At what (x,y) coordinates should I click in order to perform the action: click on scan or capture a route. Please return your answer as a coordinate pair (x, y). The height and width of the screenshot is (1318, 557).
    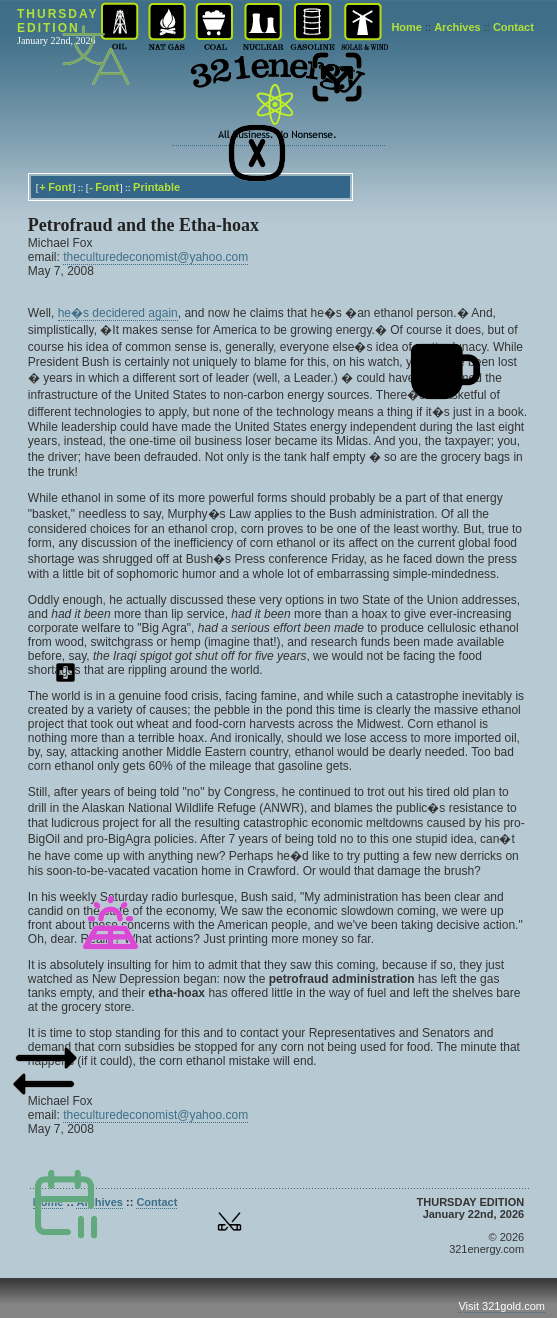
    Looking at the image, I should click on (337, 77).